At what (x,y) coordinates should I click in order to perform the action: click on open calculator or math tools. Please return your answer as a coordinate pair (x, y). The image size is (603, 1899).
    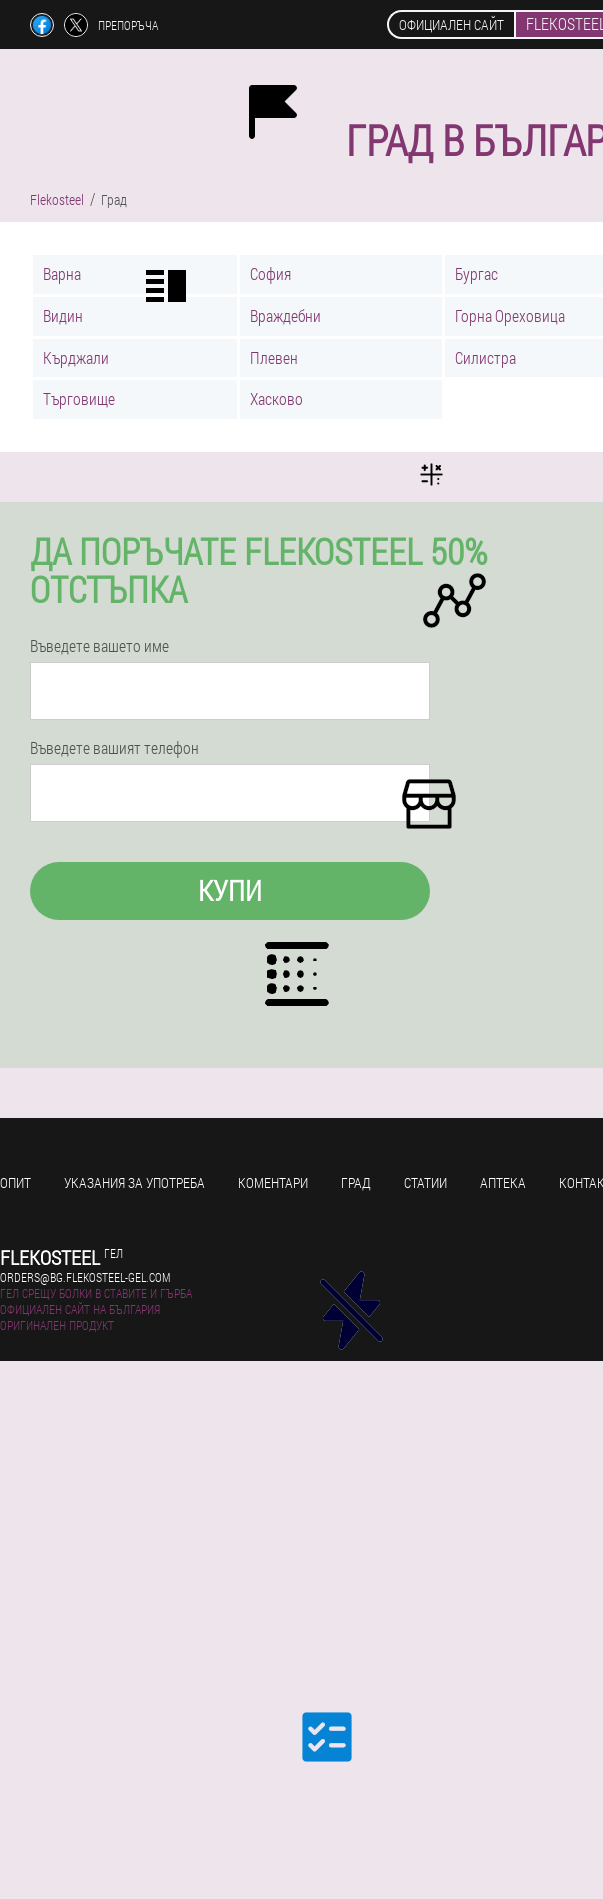
    Looking at the image, I should click on (431, 474).